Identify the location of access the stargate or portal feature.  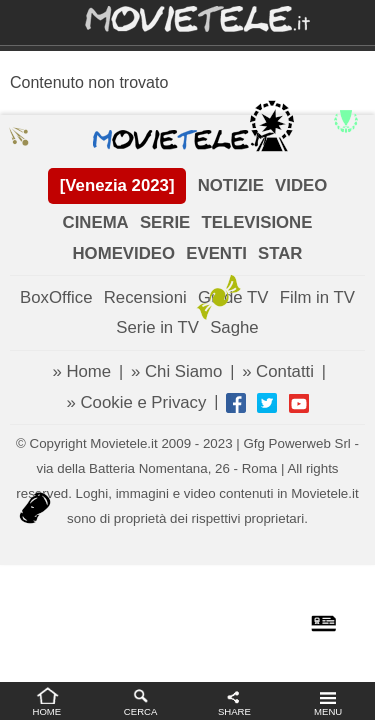
(272, 126).